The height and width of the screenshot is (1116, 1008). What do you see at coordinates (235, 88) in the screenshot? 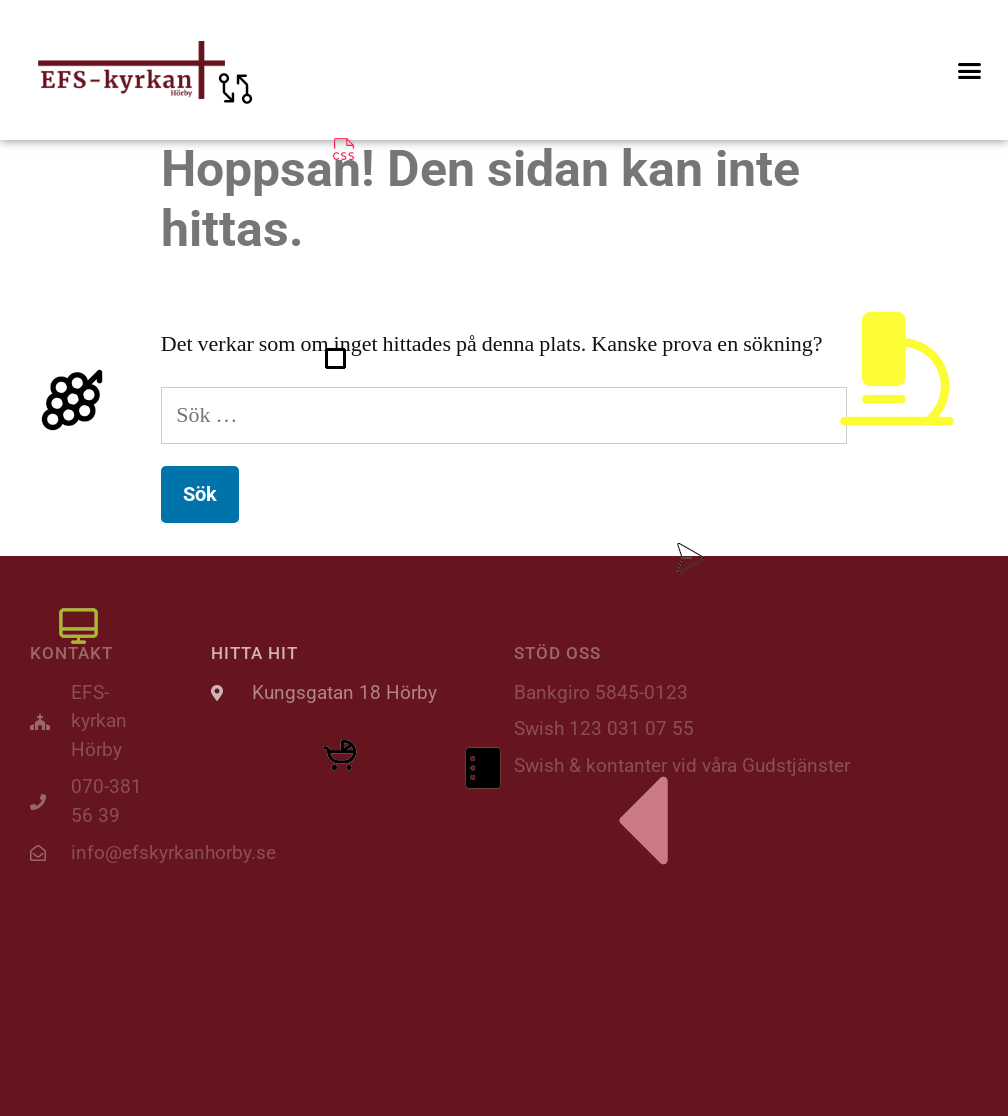
I see `view code changes between versions` at bounding box center [235, 88].